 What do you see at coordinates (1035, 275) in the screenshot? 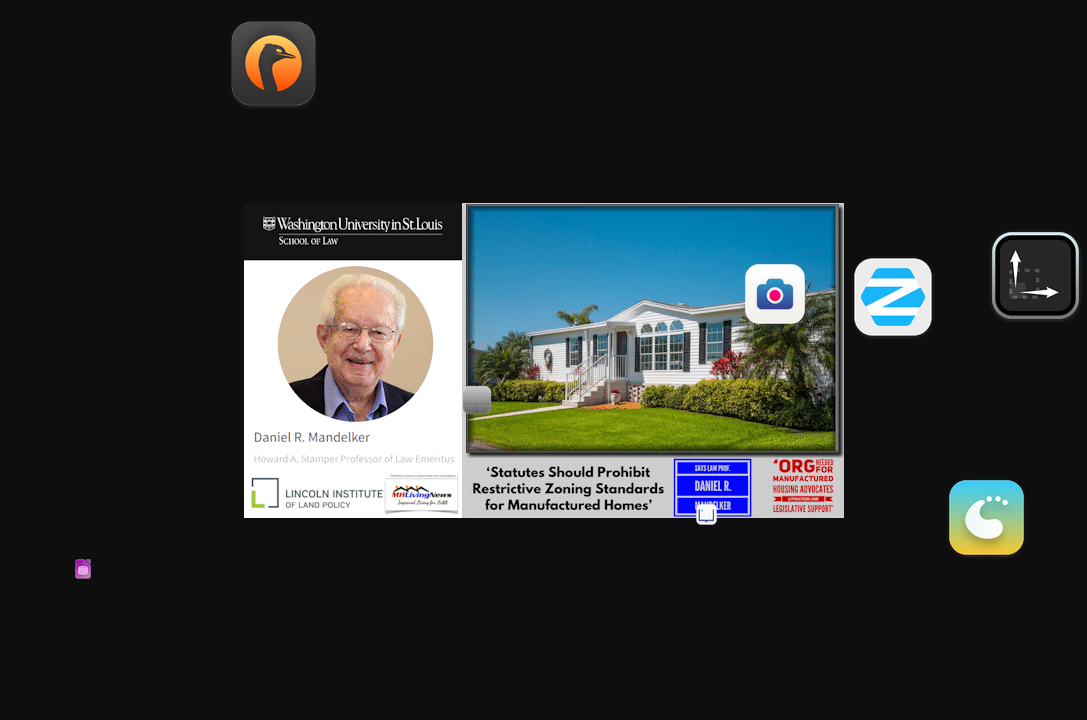
I see `open display preferences` at bounding box center [1035, 275].